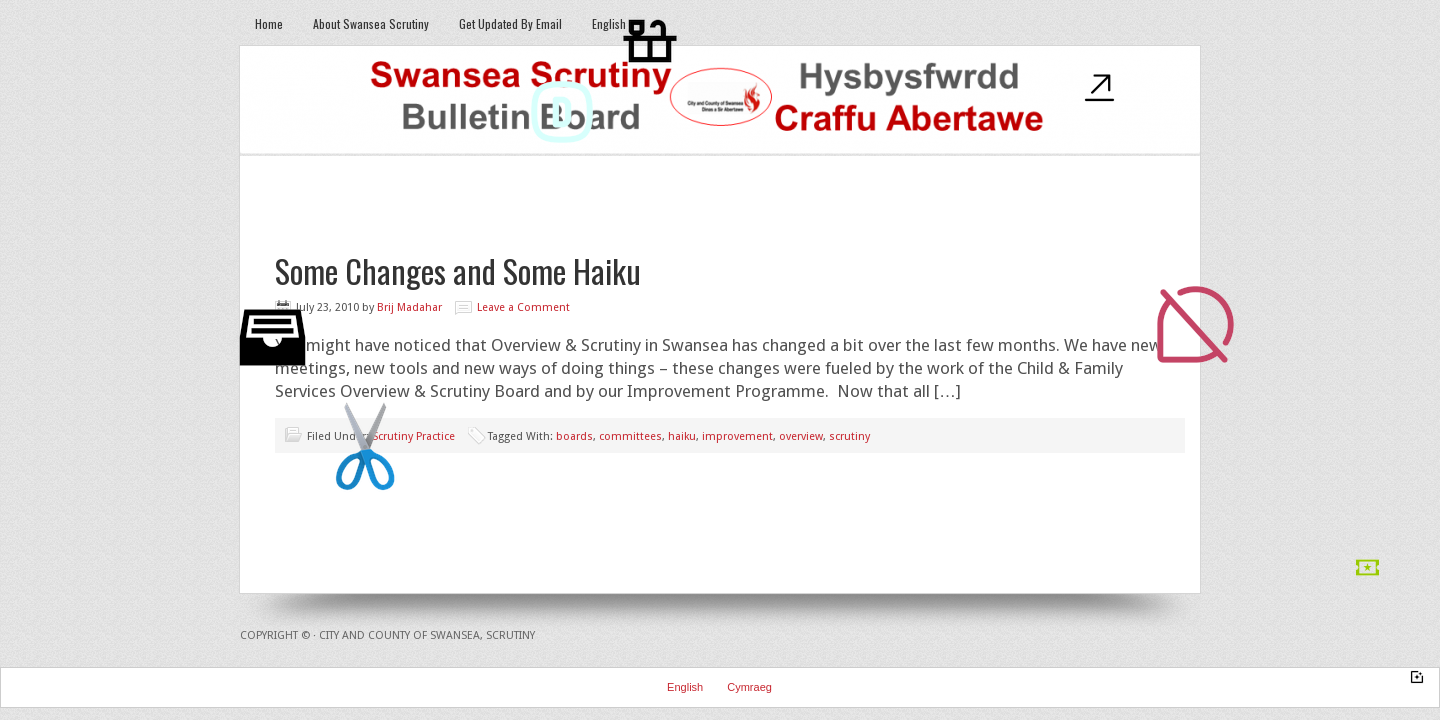  I want to click on open link in new window or tab, so click(1099, 86).